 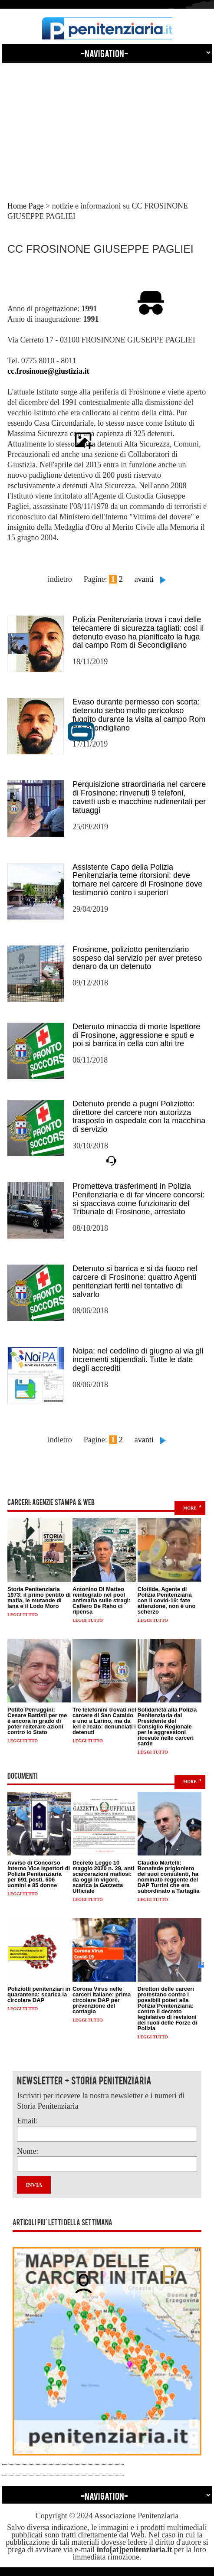 What do you see at coordinates (83, 2283) in the screenshot?
I see `view user profile` at bounding box center [83, 2283].